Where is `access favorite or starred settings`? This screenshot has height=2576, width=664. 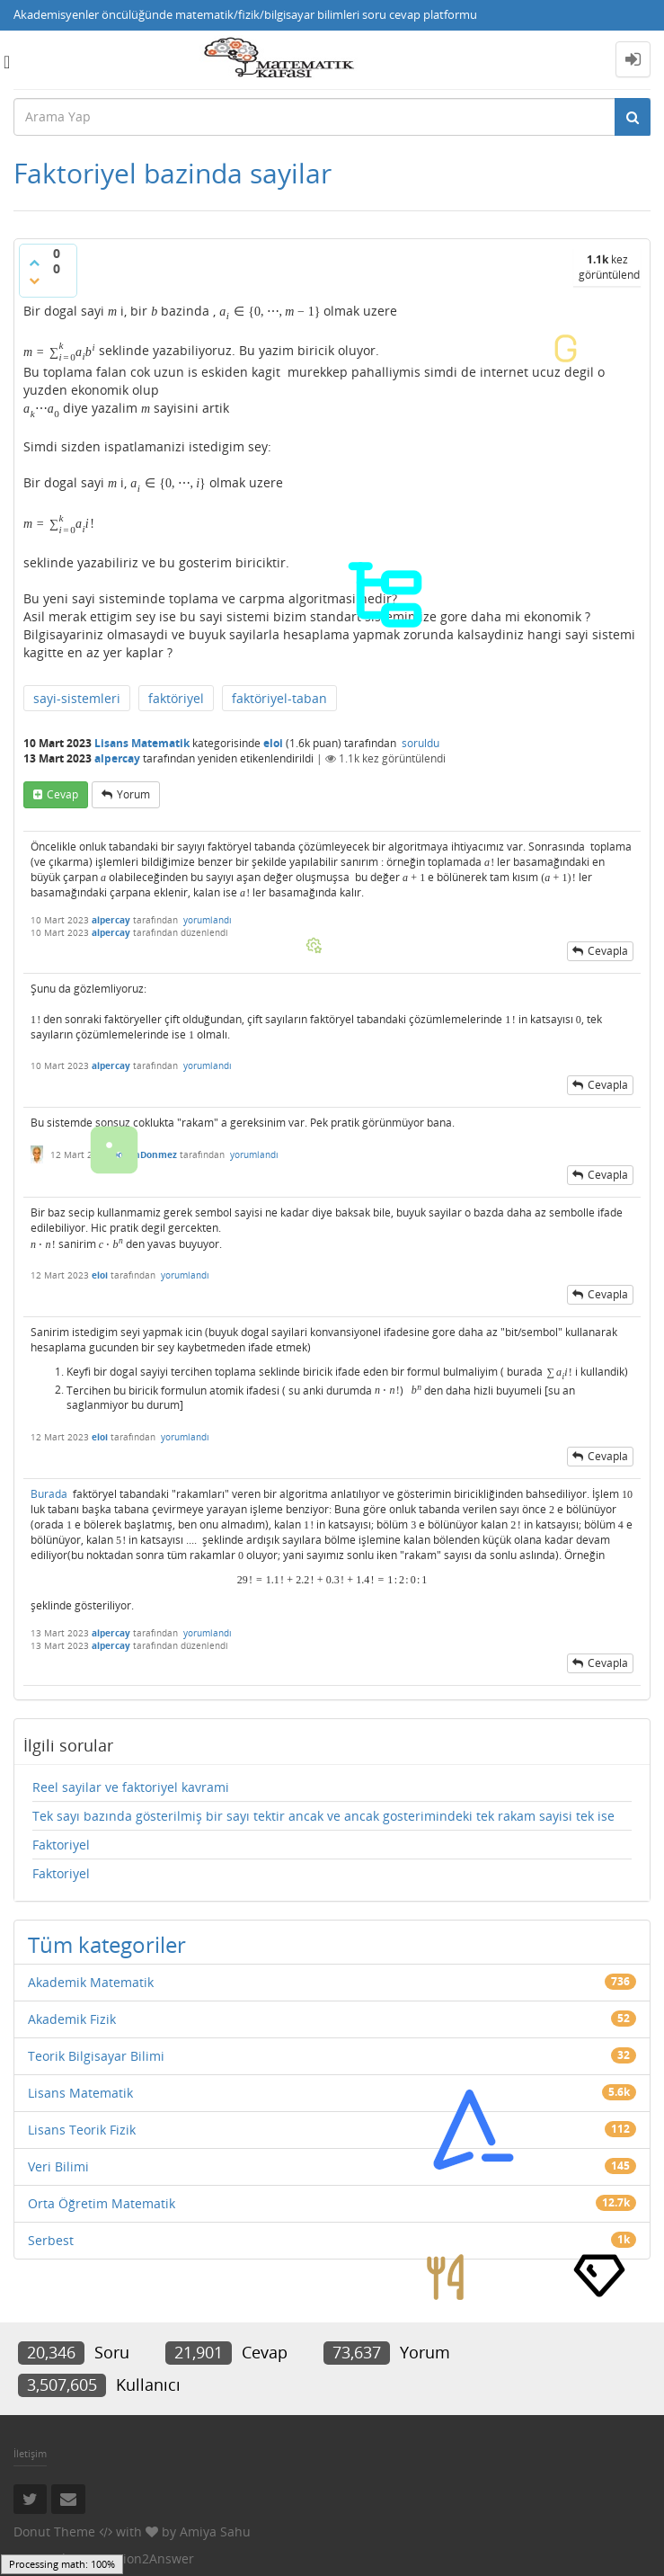
access favorite or starred settings is located at coordinates (314, 945).